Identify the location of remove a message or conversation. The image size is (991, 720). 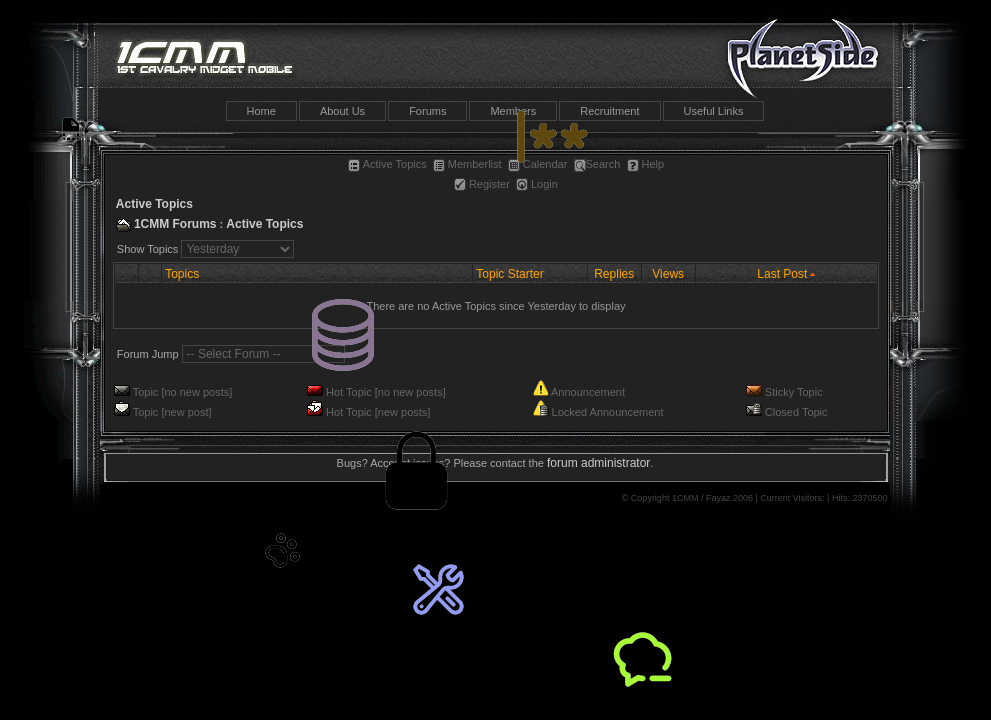
(641, 659).